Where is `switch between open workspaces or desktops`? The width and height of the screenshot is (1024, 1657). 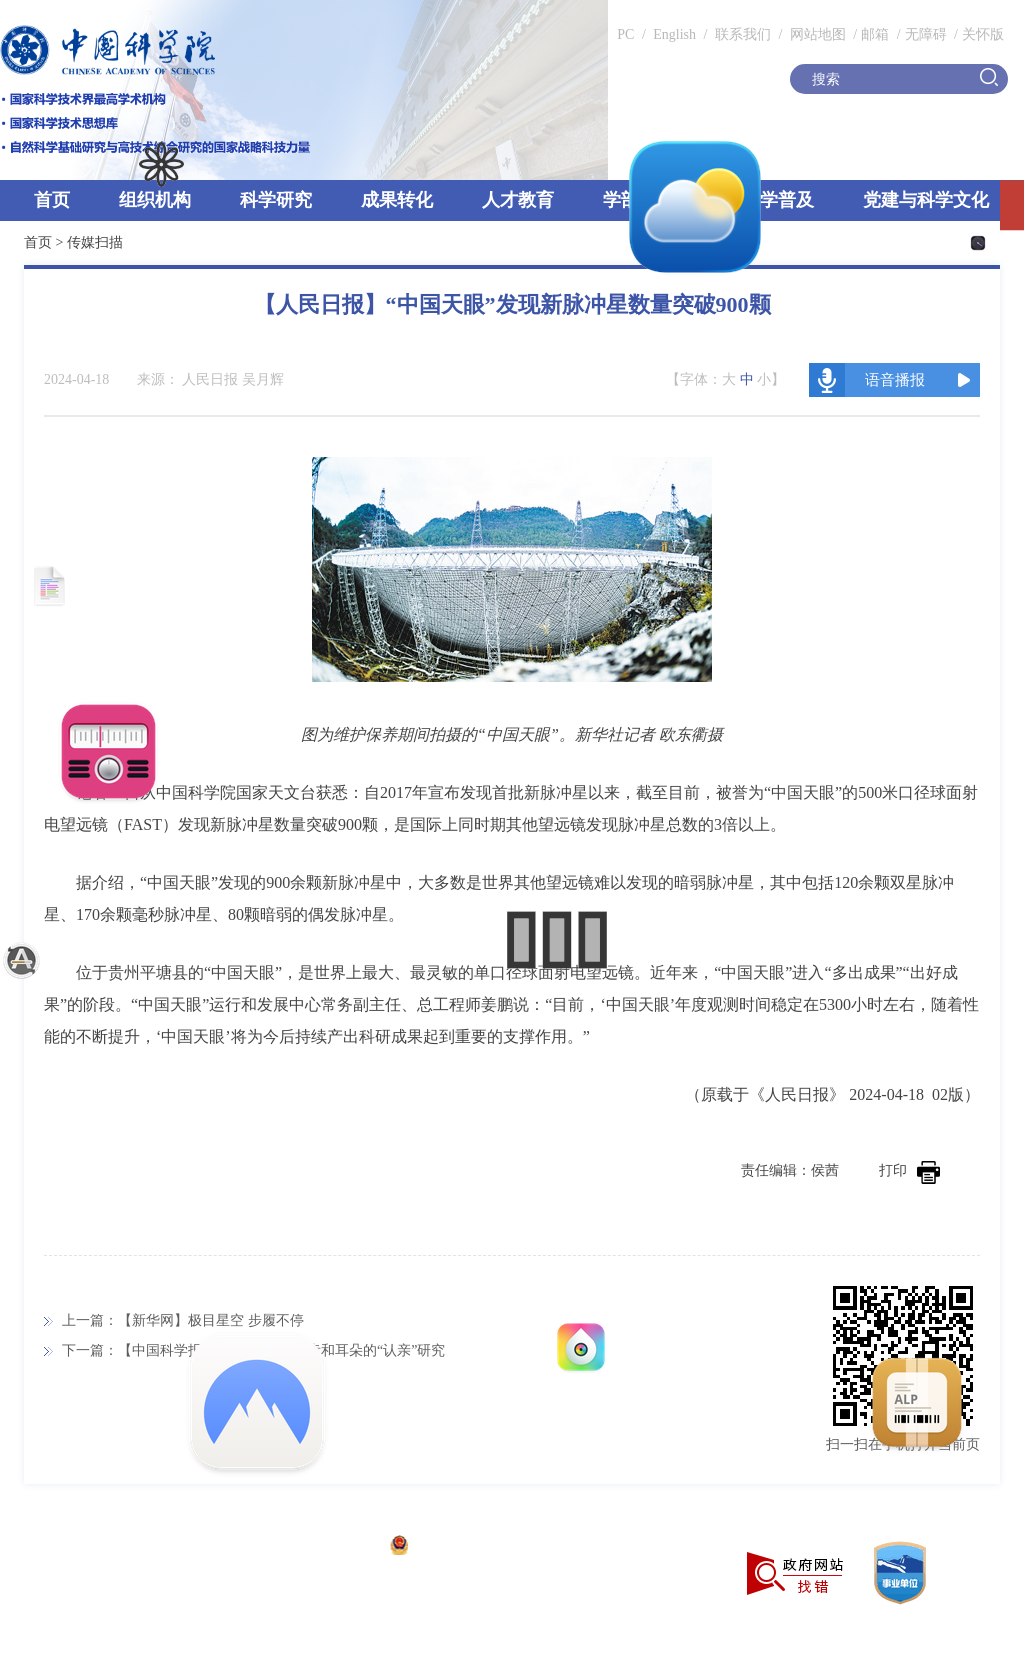 switch between open workspaces or desktops is located at coordinates (557, 940).